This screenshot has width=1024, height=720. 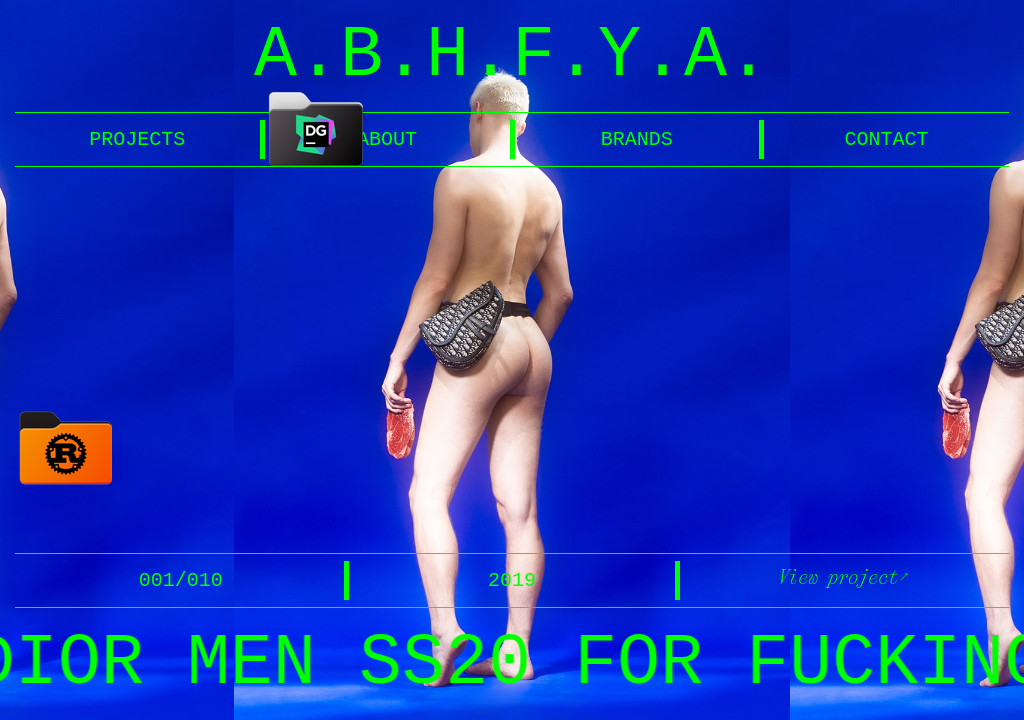 What do you see at coordinates (315, 131) in the screenshot?
I see `open JetBrains DataGrip project folder` at bounding box center [315, 131].